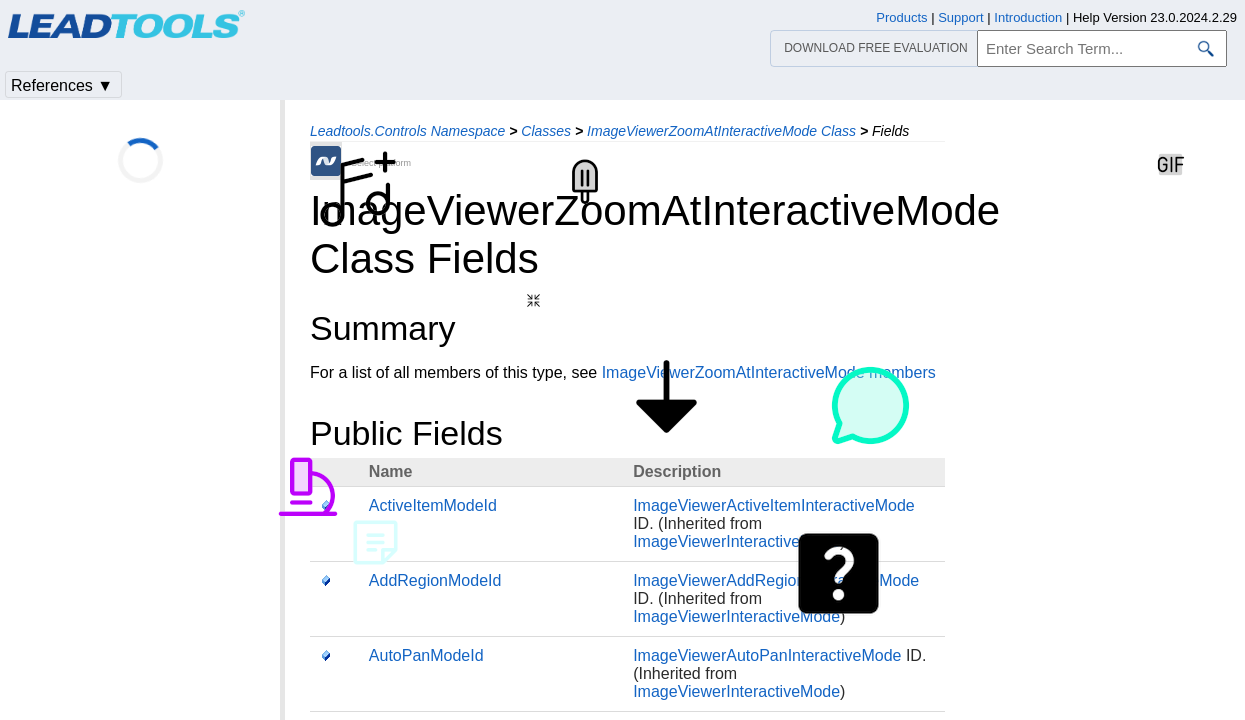 This screenshot has height=720, width=1245. Describe the element at coordinates (359, 190) in the screenshot. I see `add a new song to your library` at that location.